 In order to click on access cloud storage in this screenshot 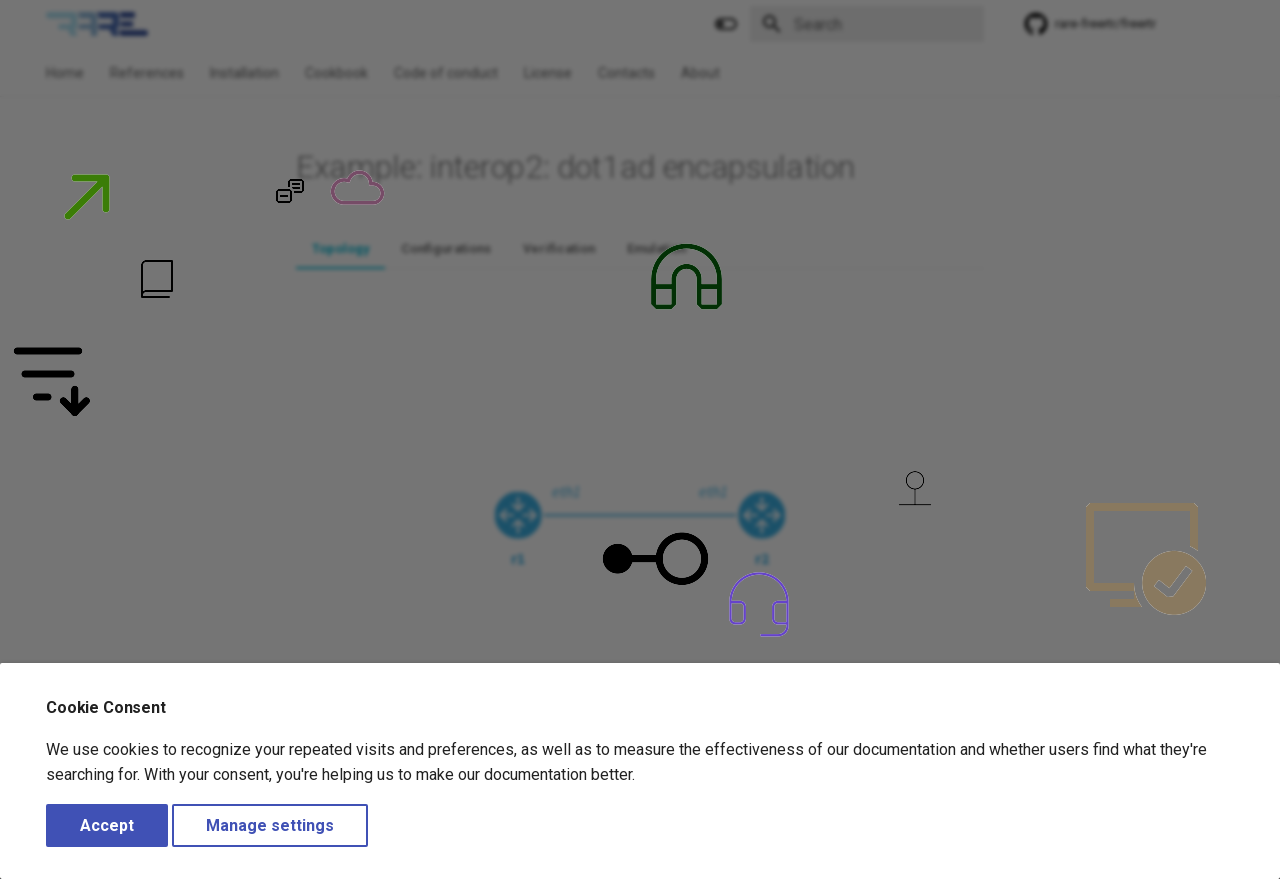, I will do `click(357, 189)`.